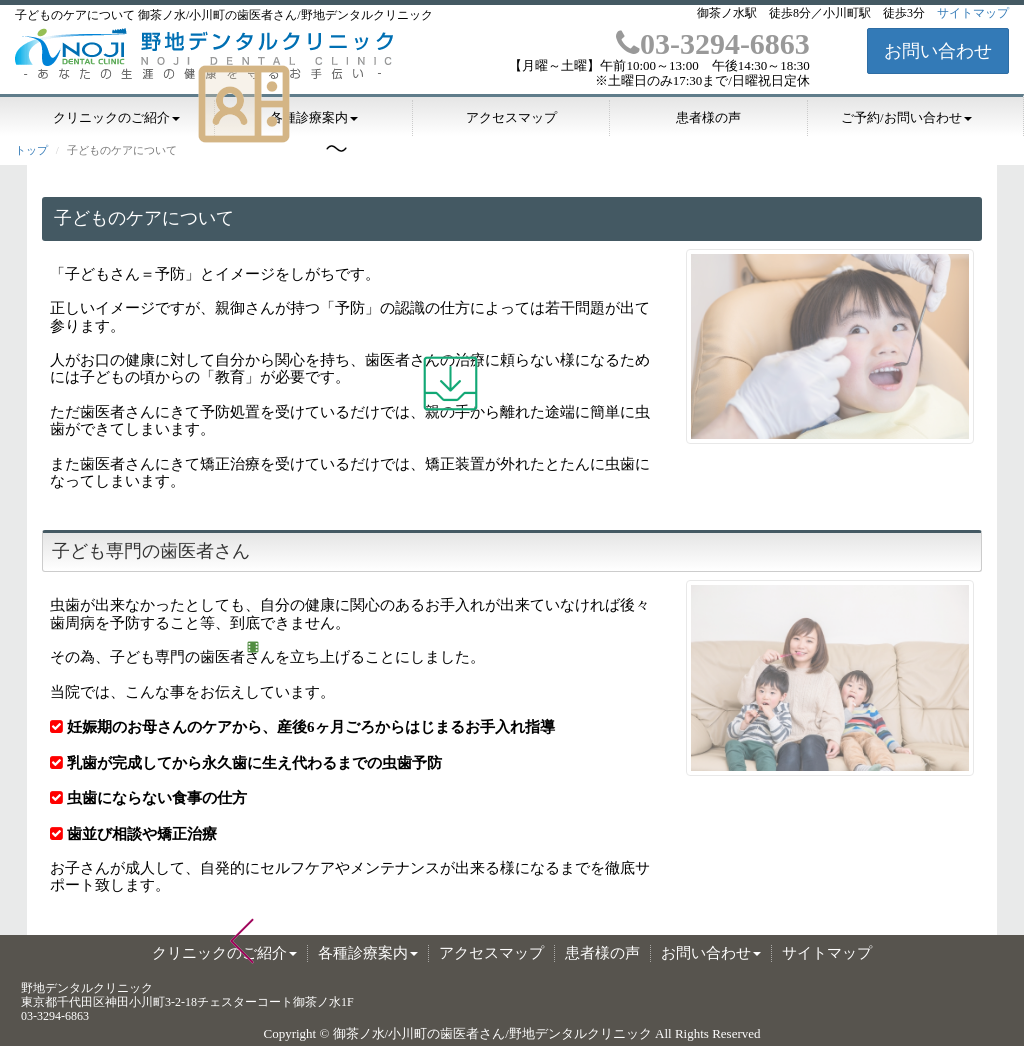  I want to click on indicates approximate or similar value, so click(336, 148).